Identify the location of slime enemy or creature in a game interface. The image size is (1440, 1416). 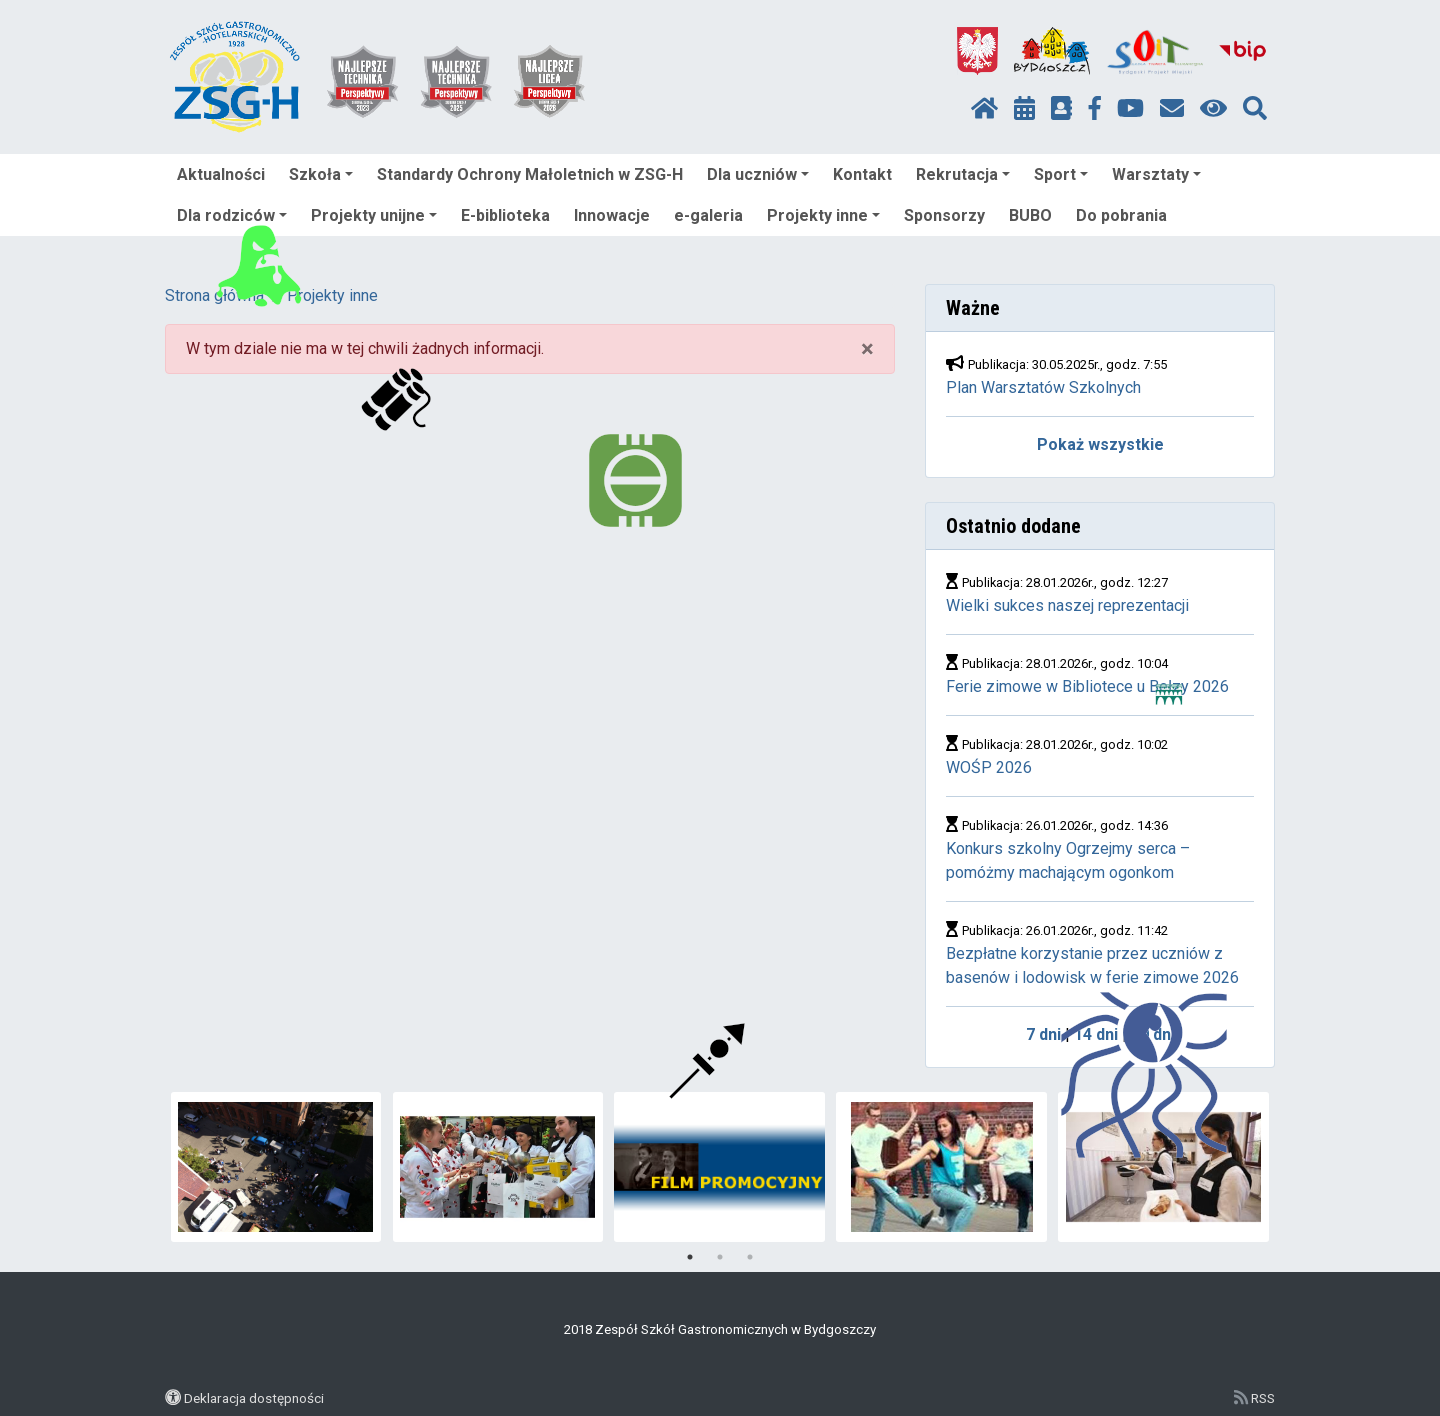
(259, 266).